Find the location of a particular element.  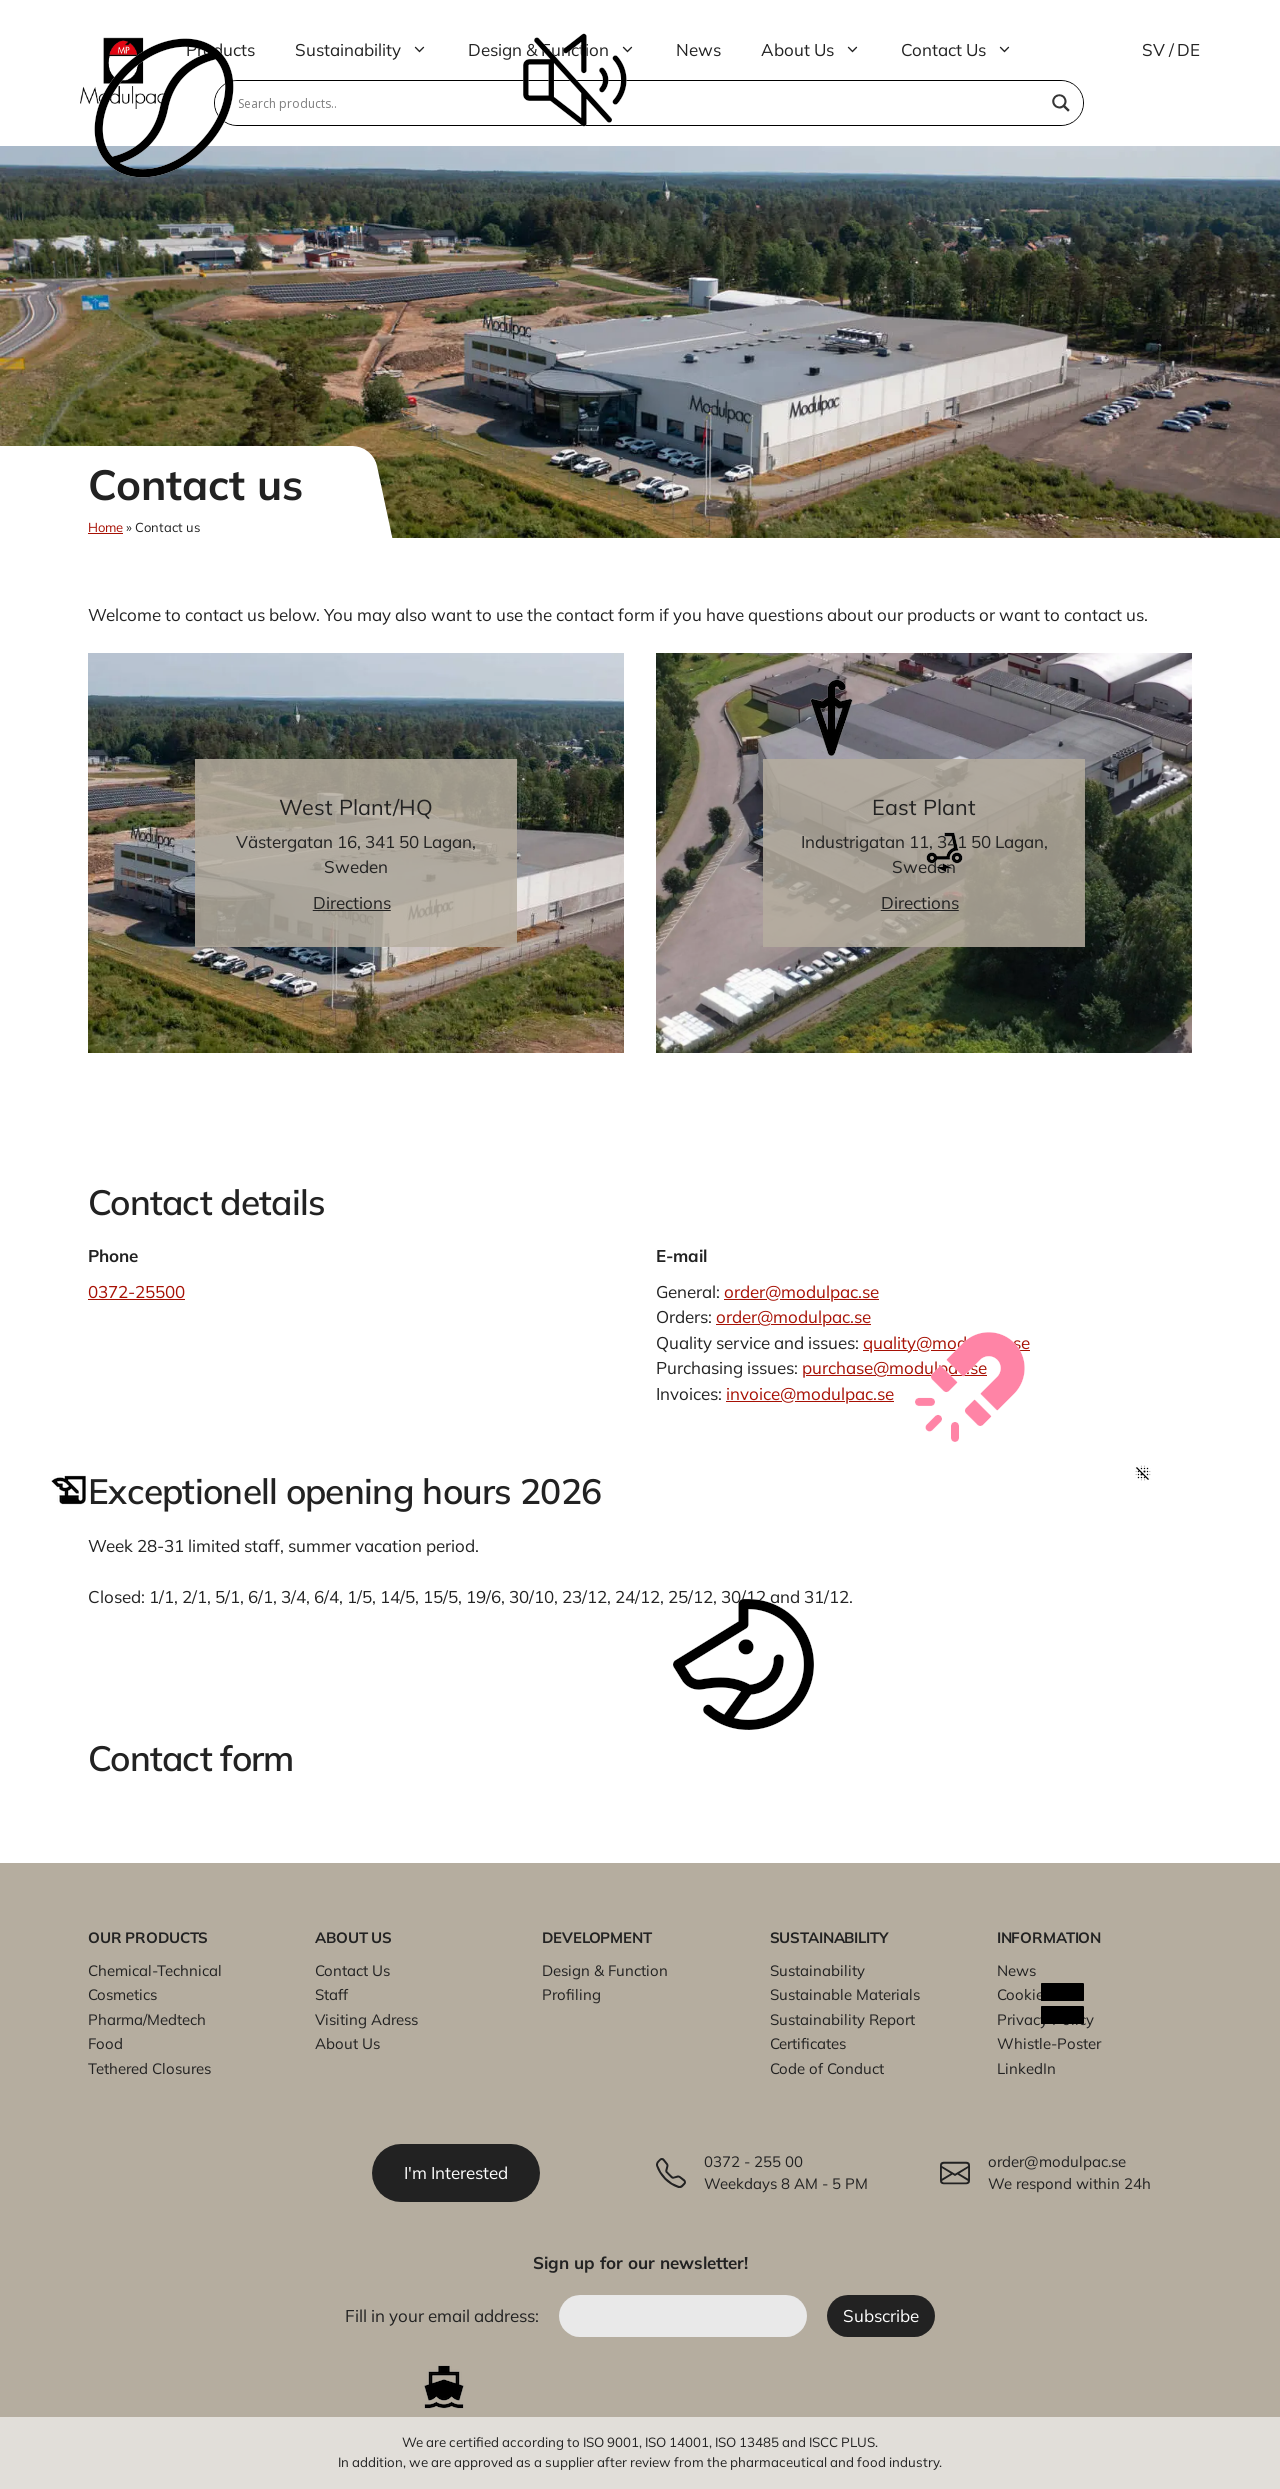

browse coffee-related content or settings is located at coordinates (164, 108).